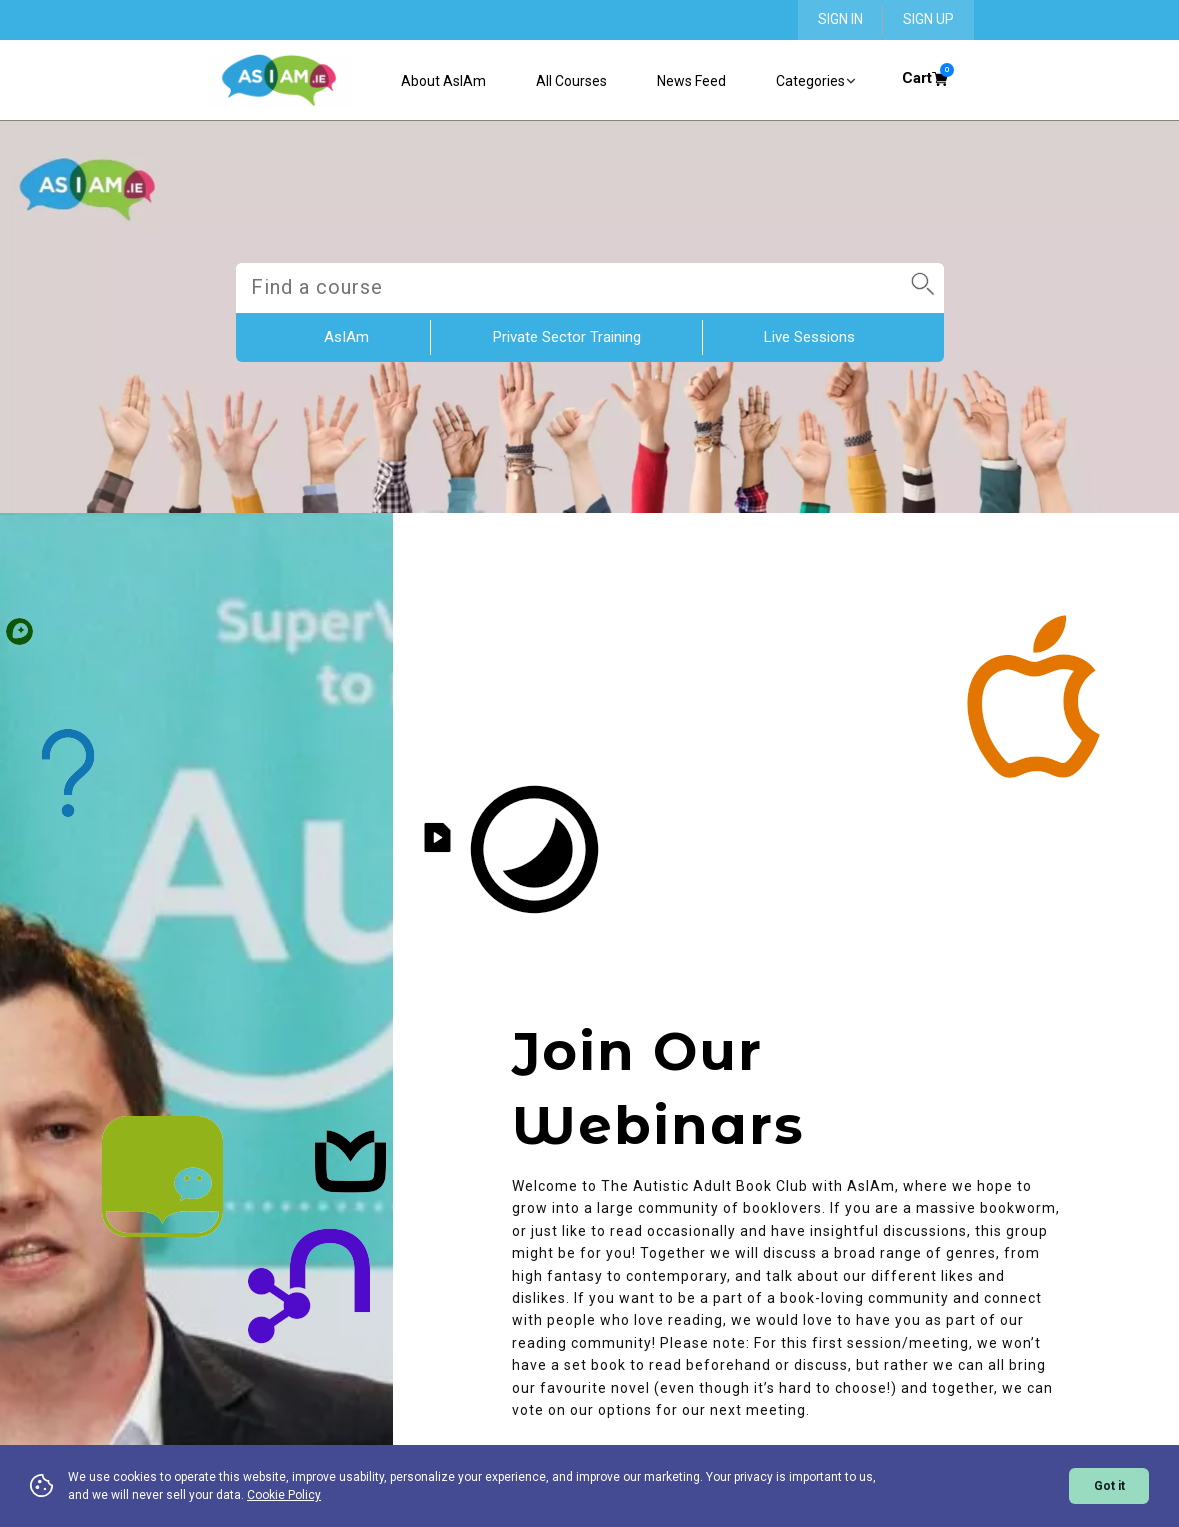  Describe the element at coordinates (309, 1286) in the screenshot. I see `neo4j graph database logo` at that location.